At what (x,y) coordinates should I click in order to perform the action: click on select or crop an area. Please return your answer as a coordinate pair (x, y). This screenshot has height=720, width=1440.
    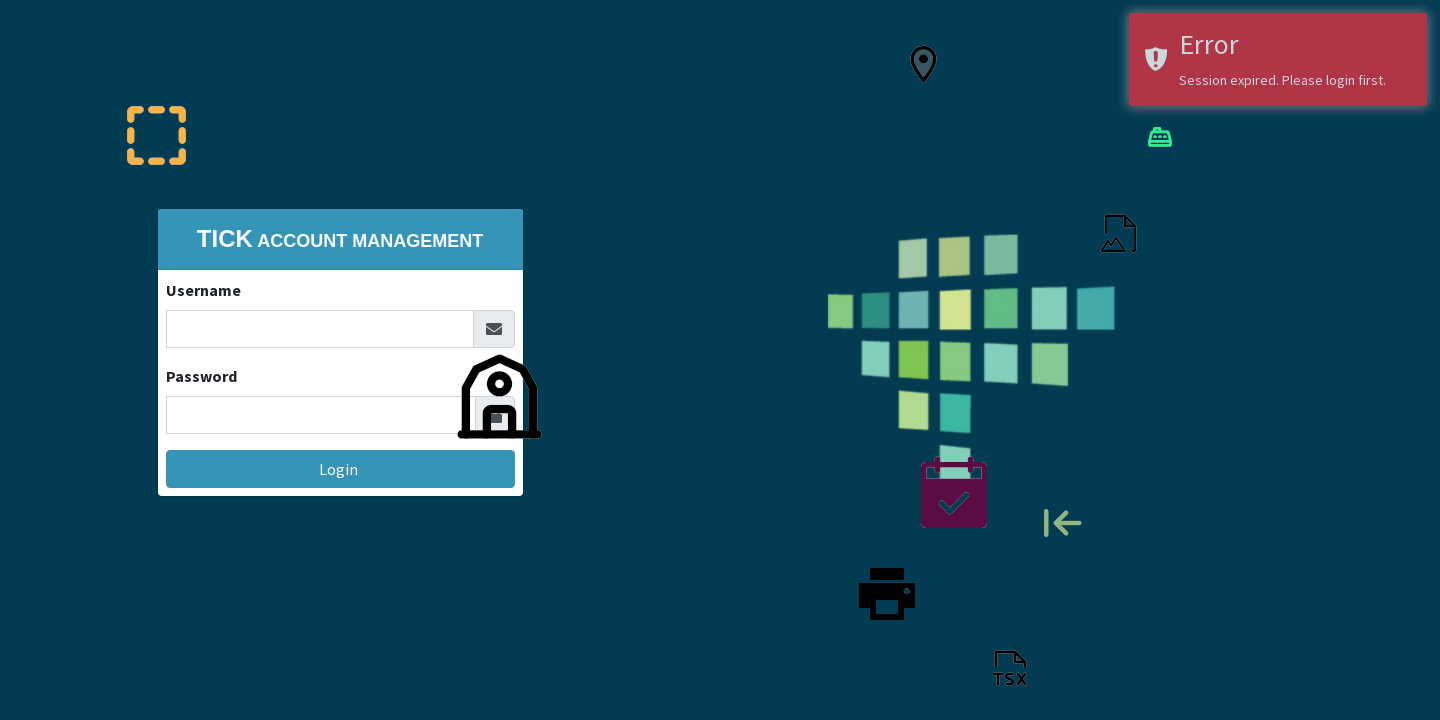
    Looking at the image, I should click on (156, 135).